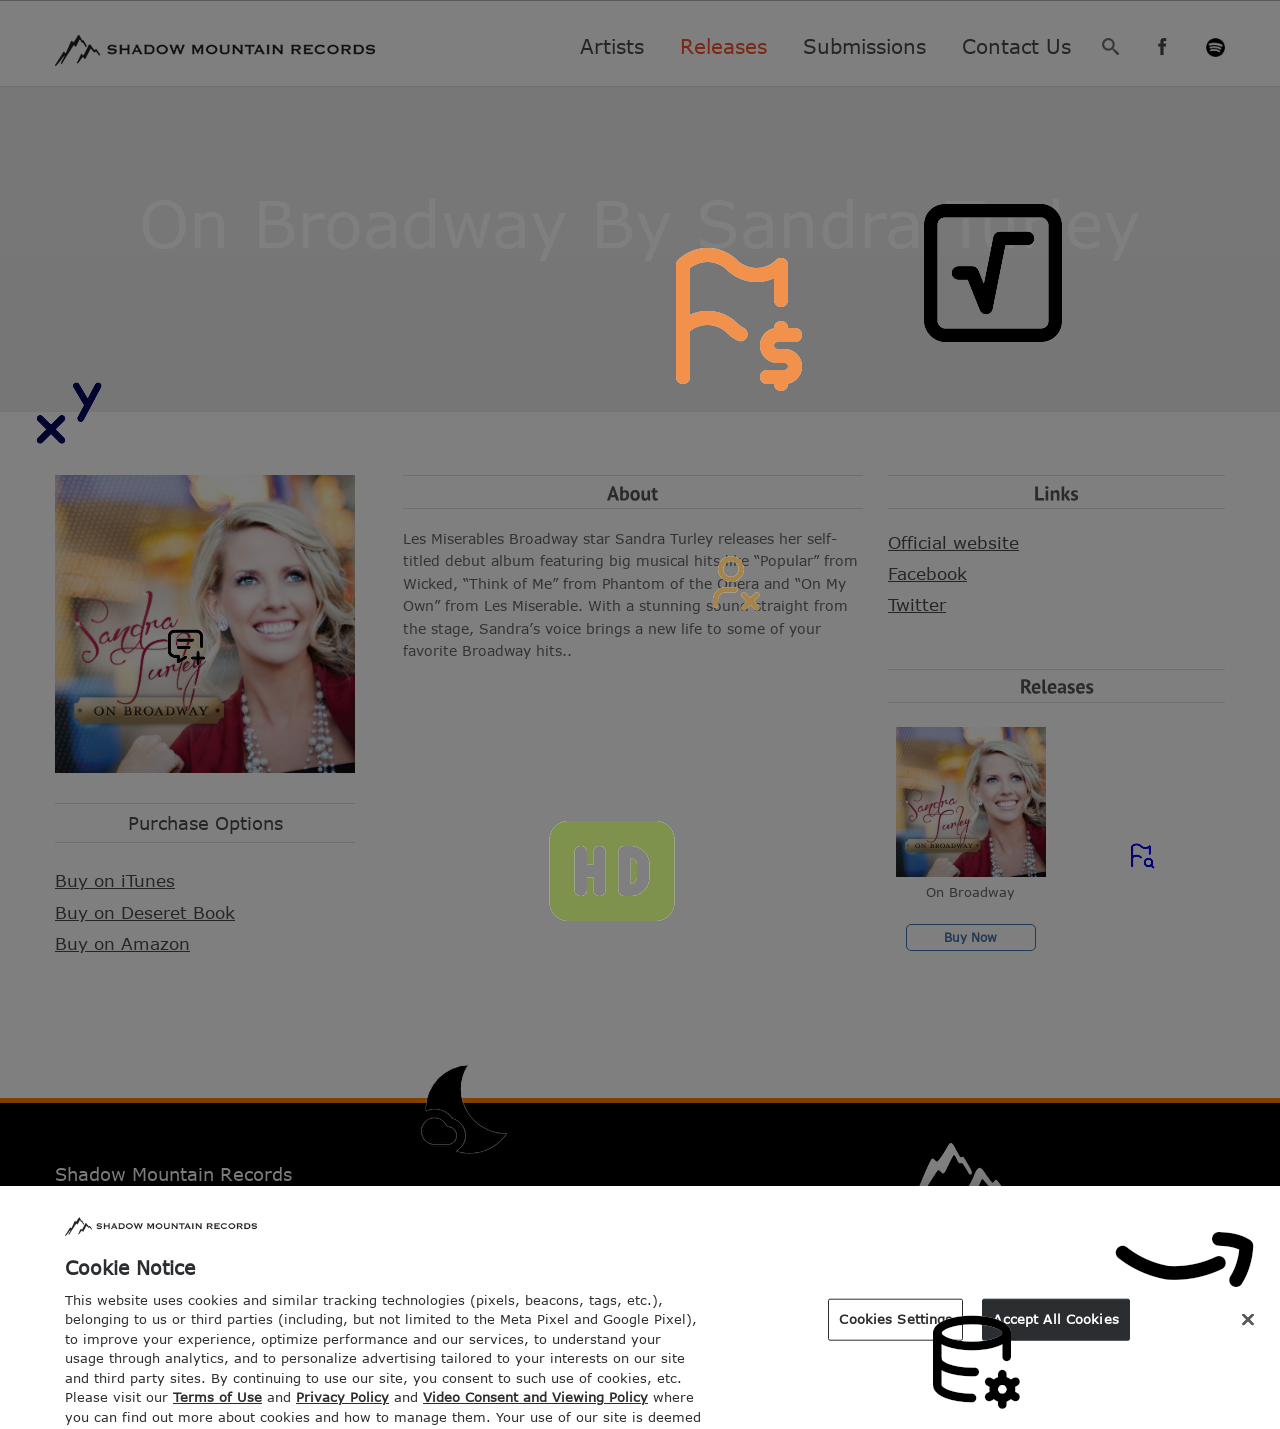 This screenshot has width=1280, height=1429. I want to click on compose a new message, so click(185, 645).